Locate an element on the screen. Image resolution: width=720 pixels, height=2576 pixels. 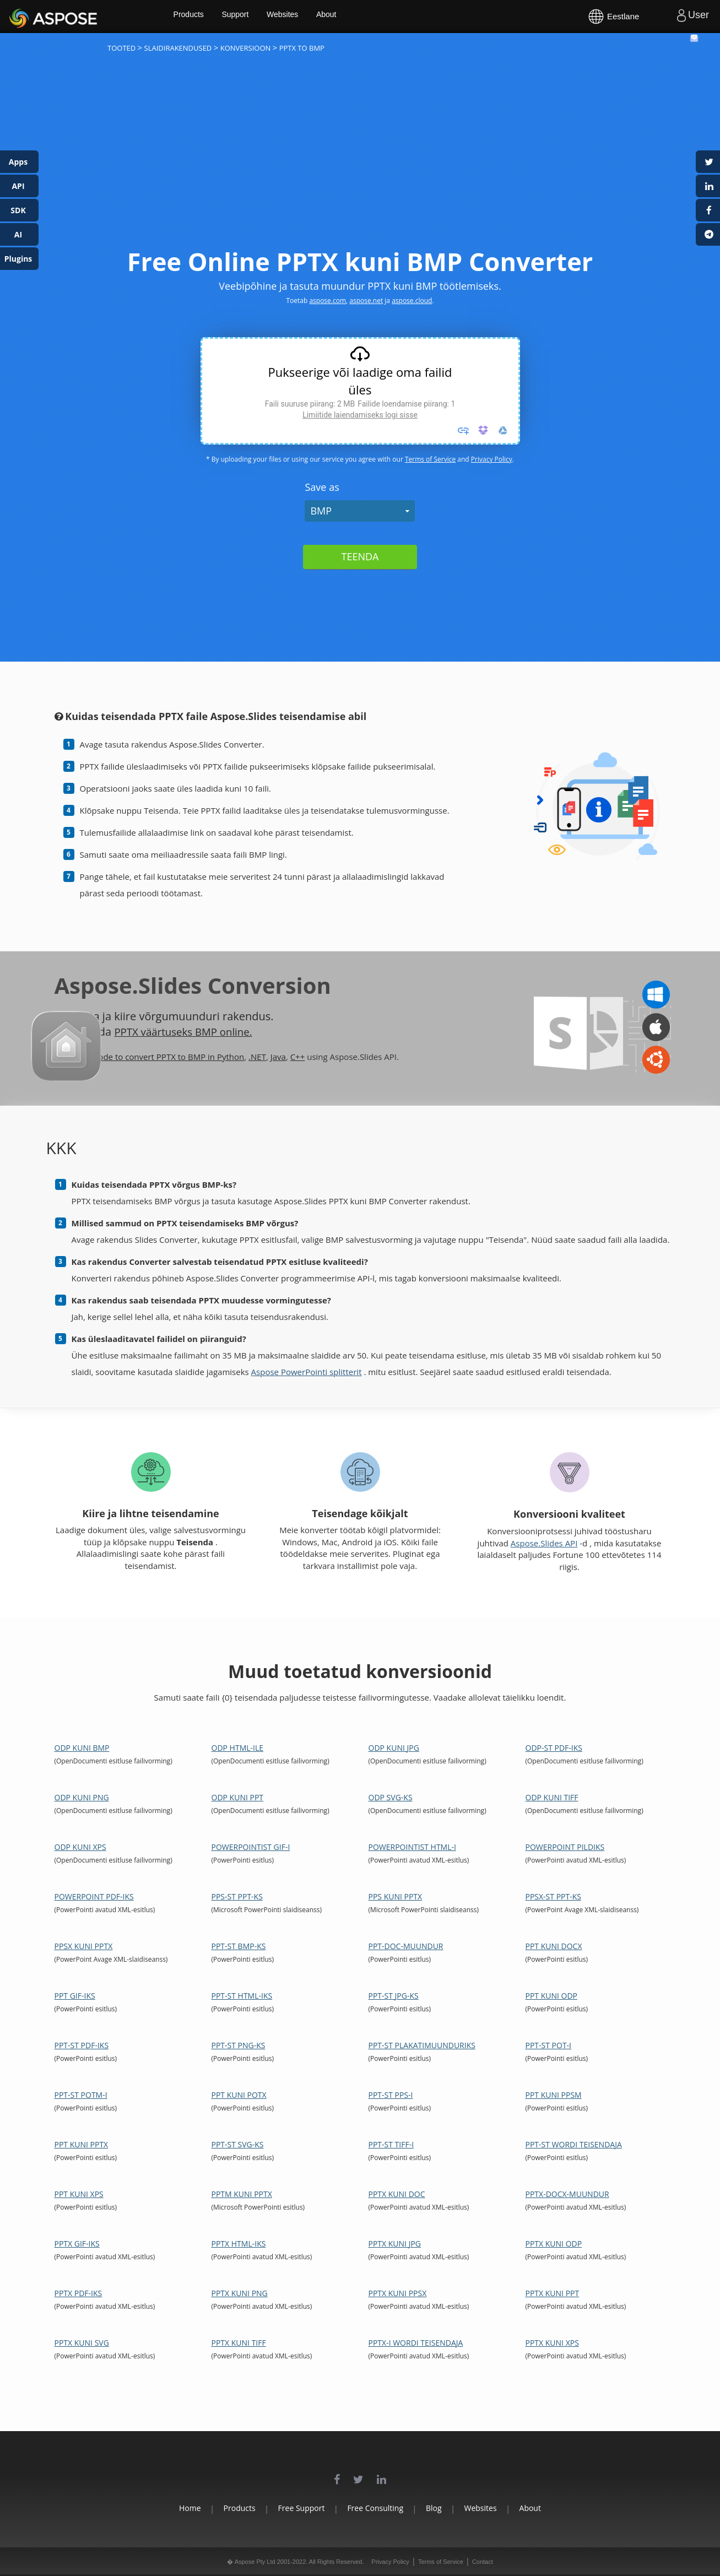
open the home app is located at coordinates (66, 1046).